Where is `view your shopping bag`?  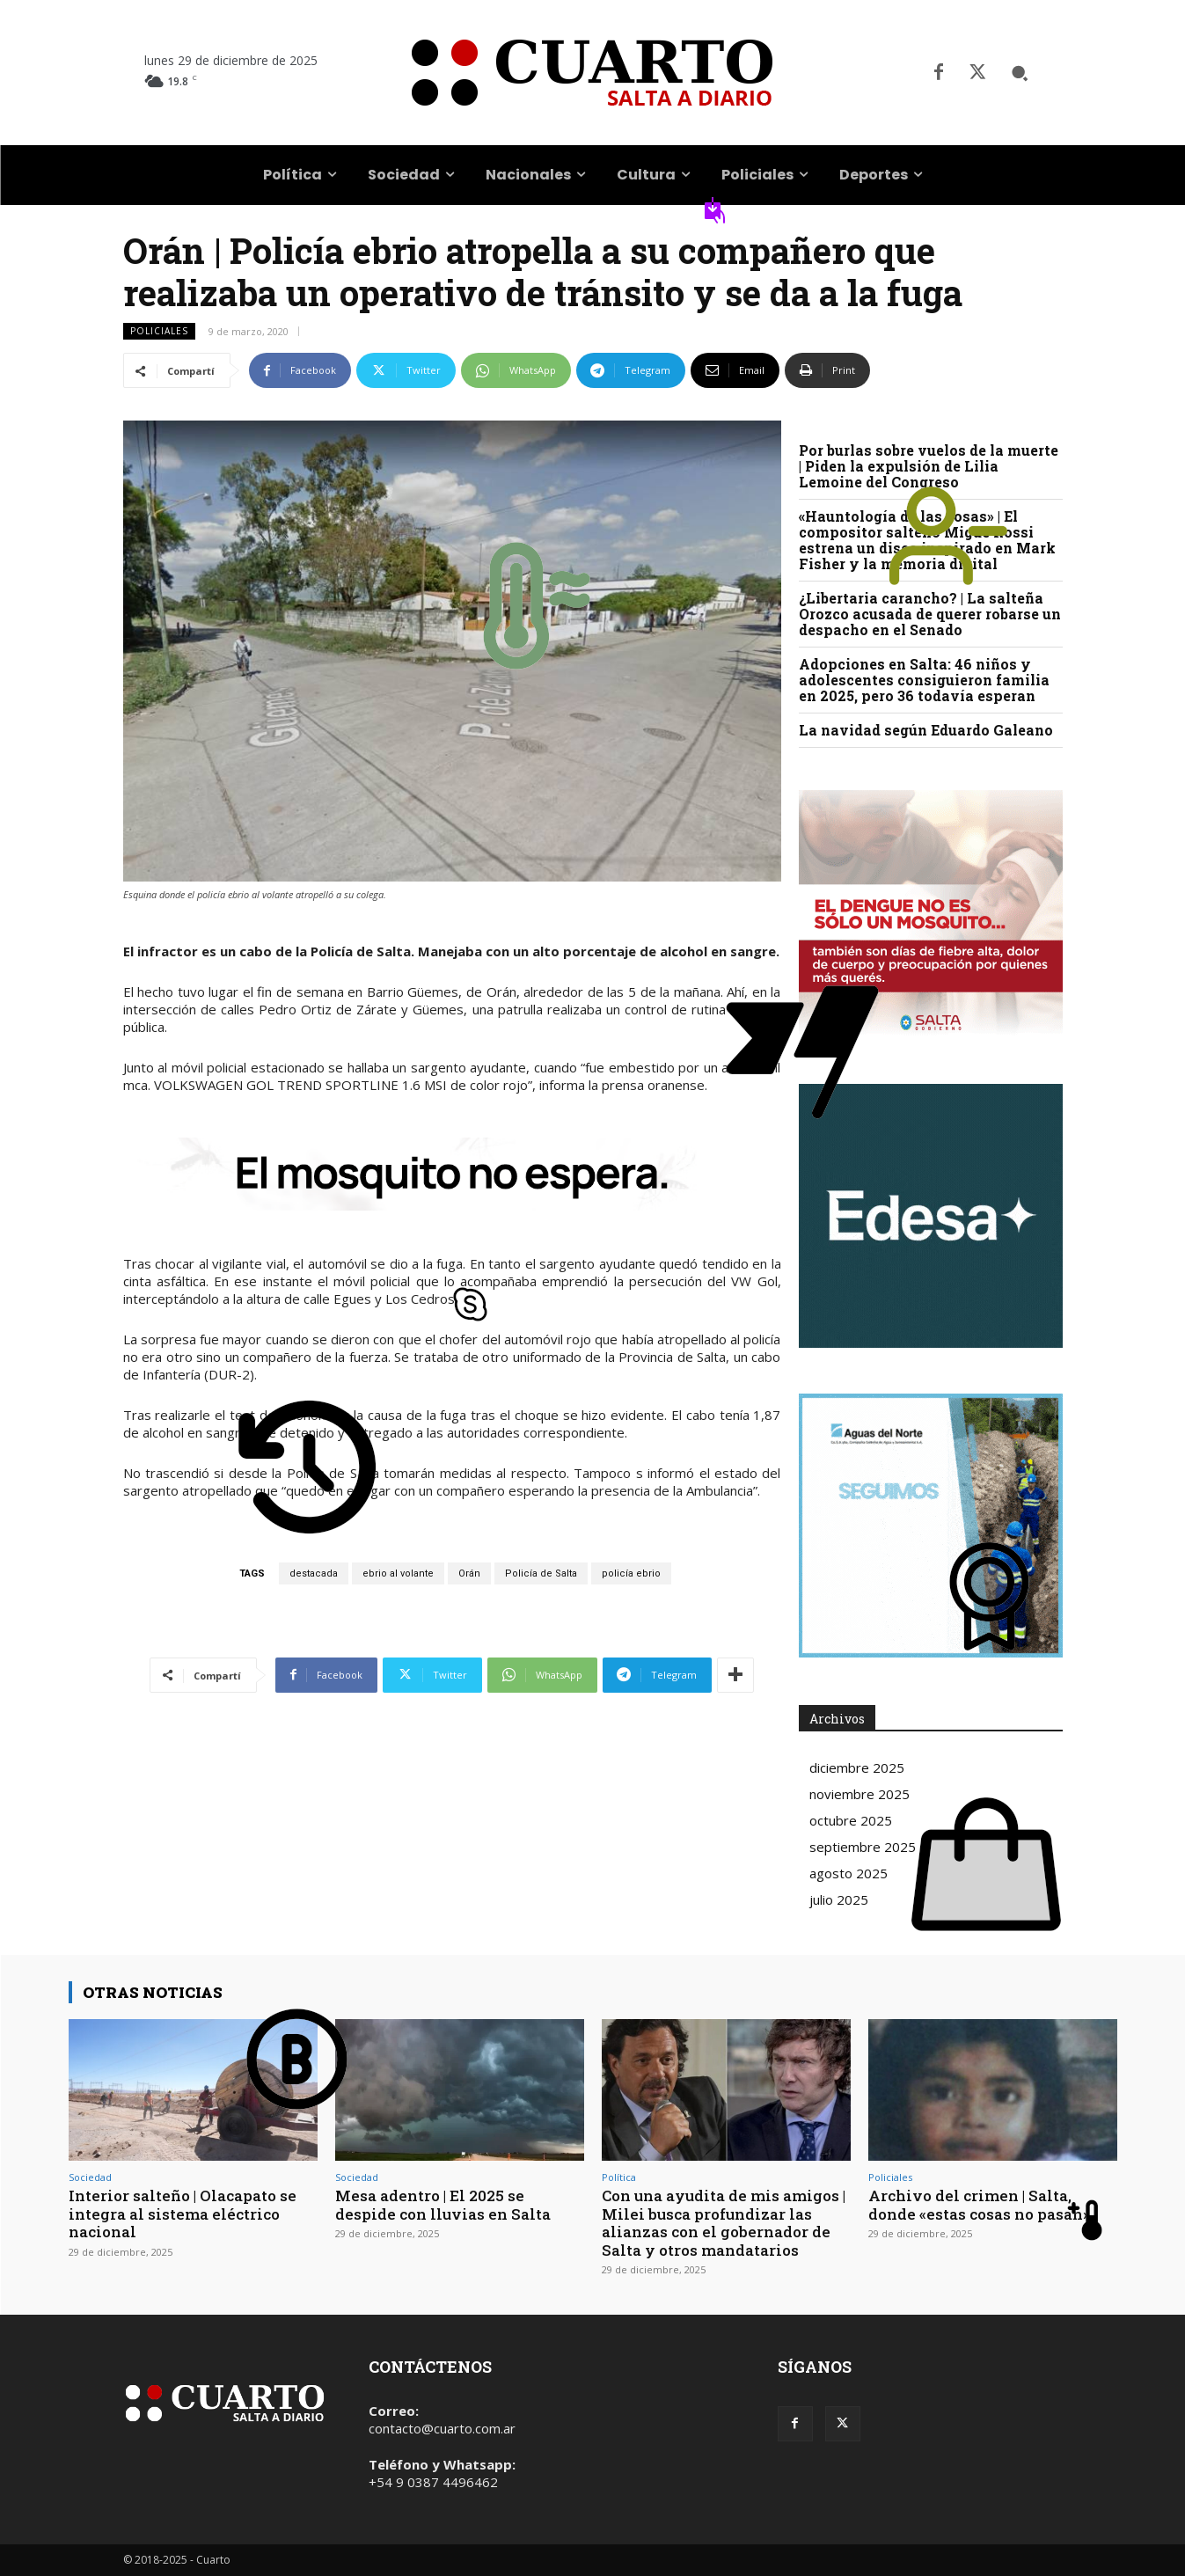
view your shopping bag is located at coordinates (986, 1872).